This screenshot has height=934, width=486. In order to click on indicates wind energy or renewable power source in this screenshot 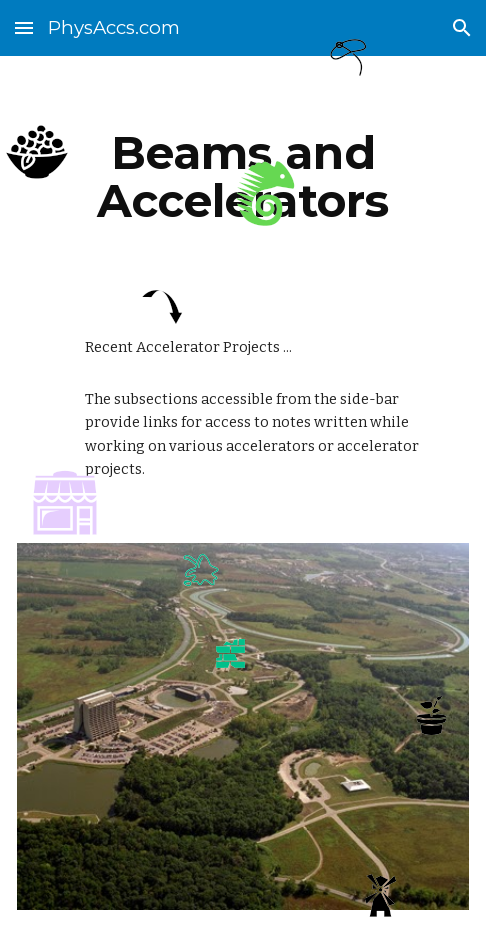, I will do `click(380, 895)`.